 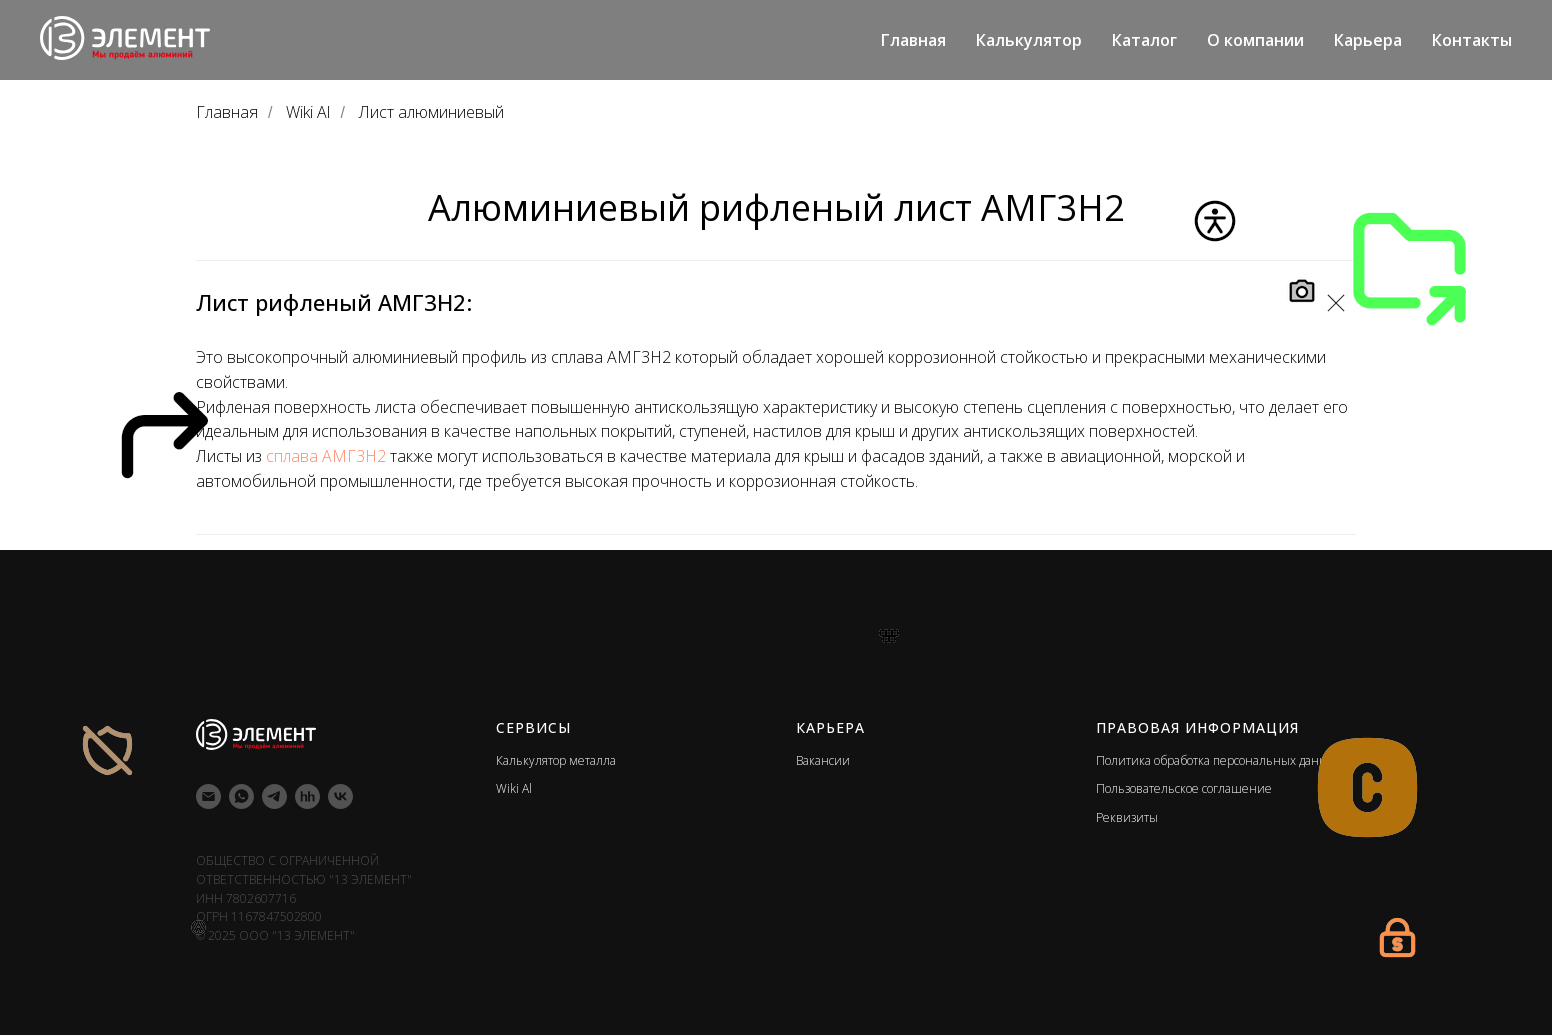 I want to click on indicates a copyright symbol or content ownership, so click(x=1367, y=787).